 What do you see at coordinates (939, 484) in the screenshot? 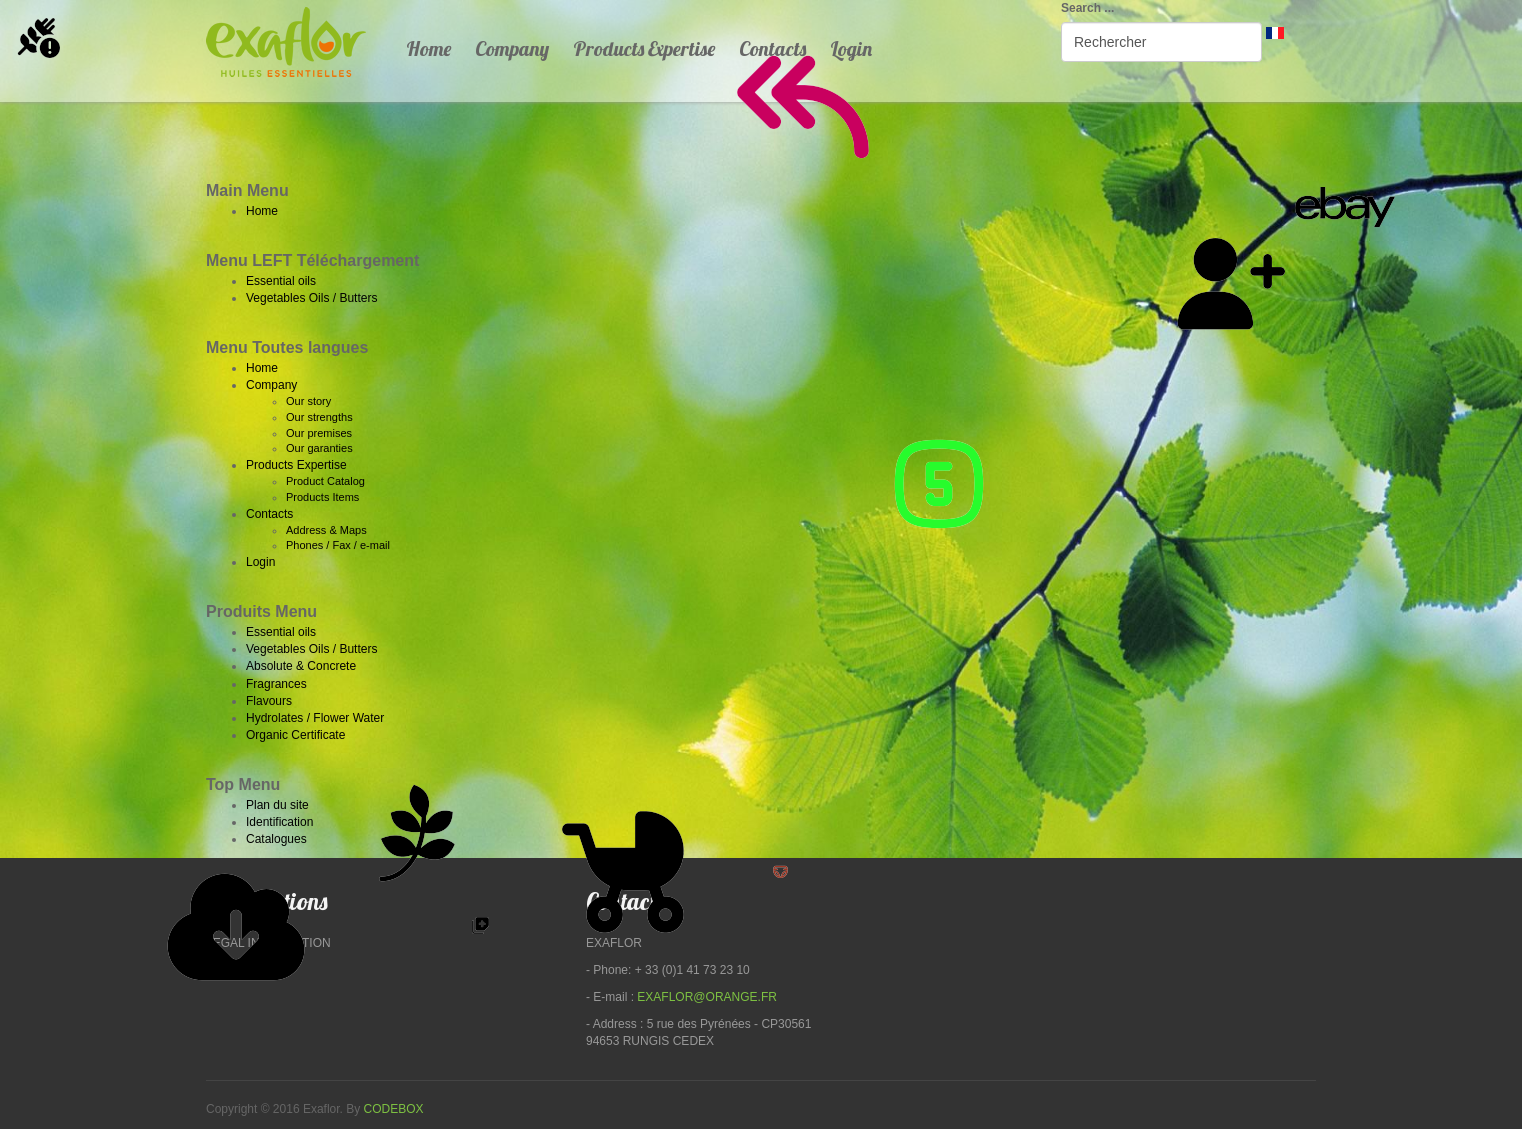
I see `indicates step 5 in a multi-step process` at bounding box center [939, 484].